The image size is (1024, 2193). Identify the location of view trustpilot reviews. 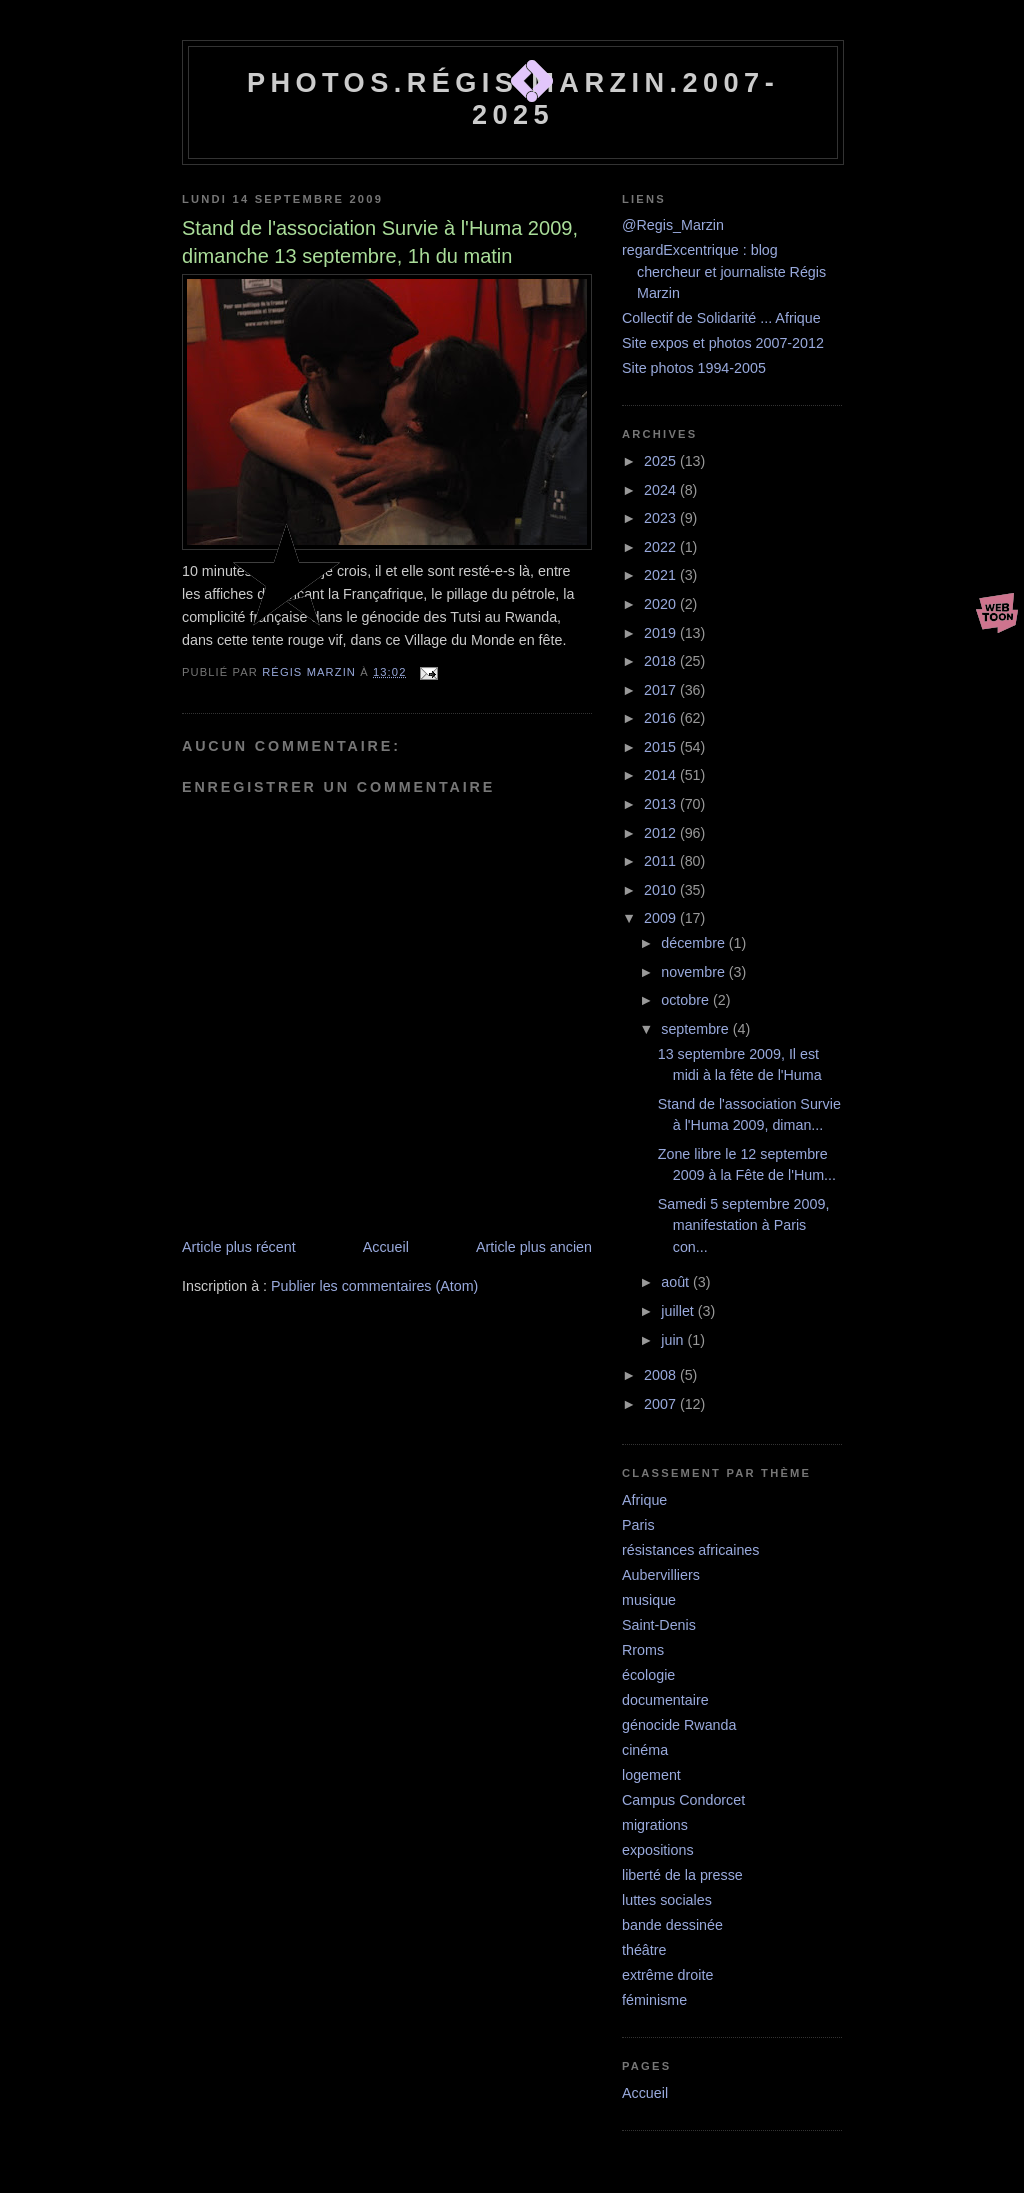
(286, 574).